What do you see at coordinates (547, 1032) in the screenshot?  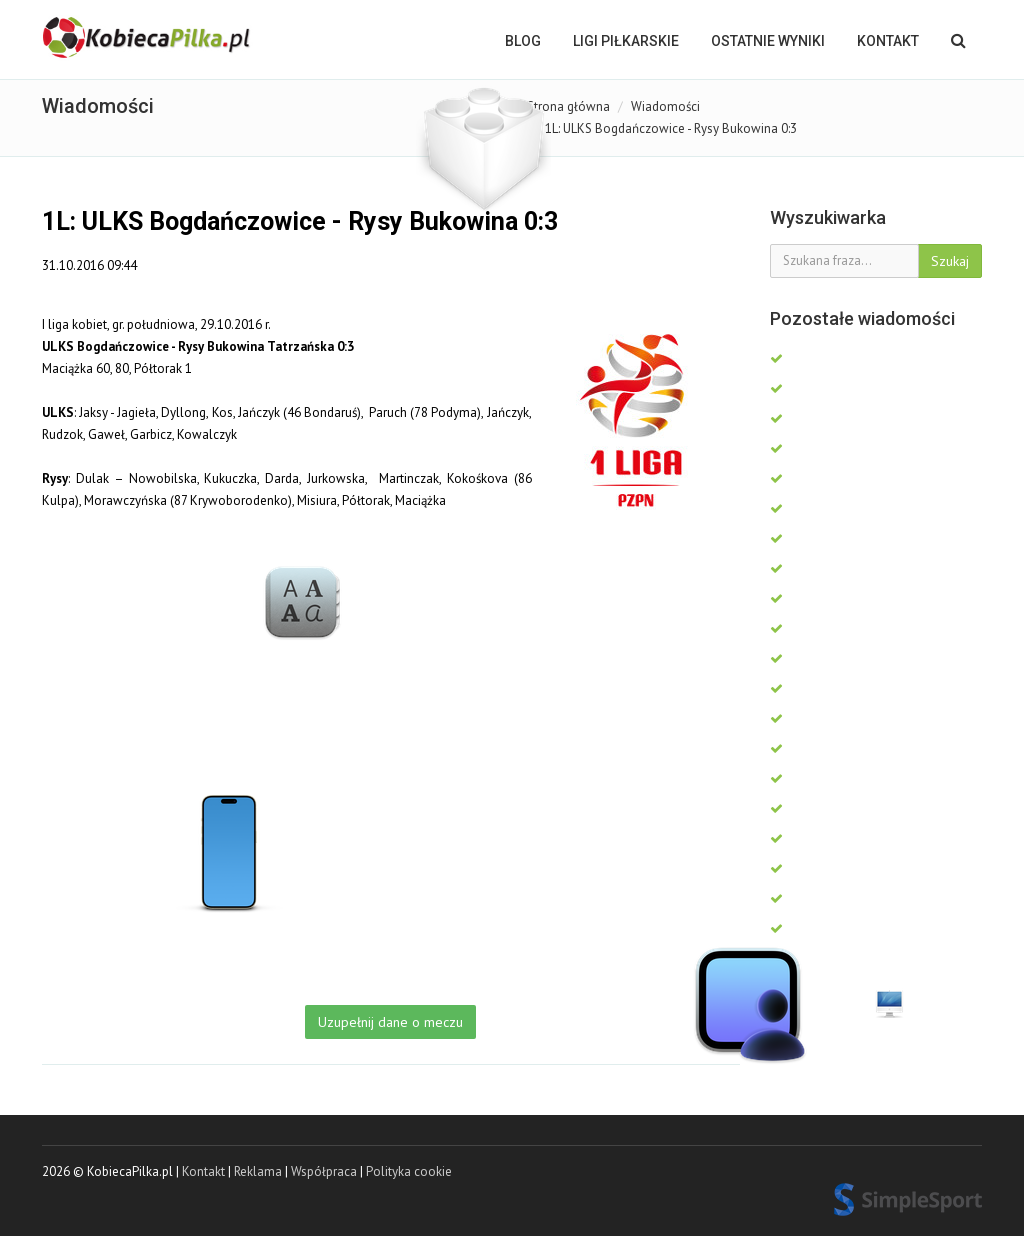 I see `adjust parameter behavior settings` at bounding box center [547, 1032].